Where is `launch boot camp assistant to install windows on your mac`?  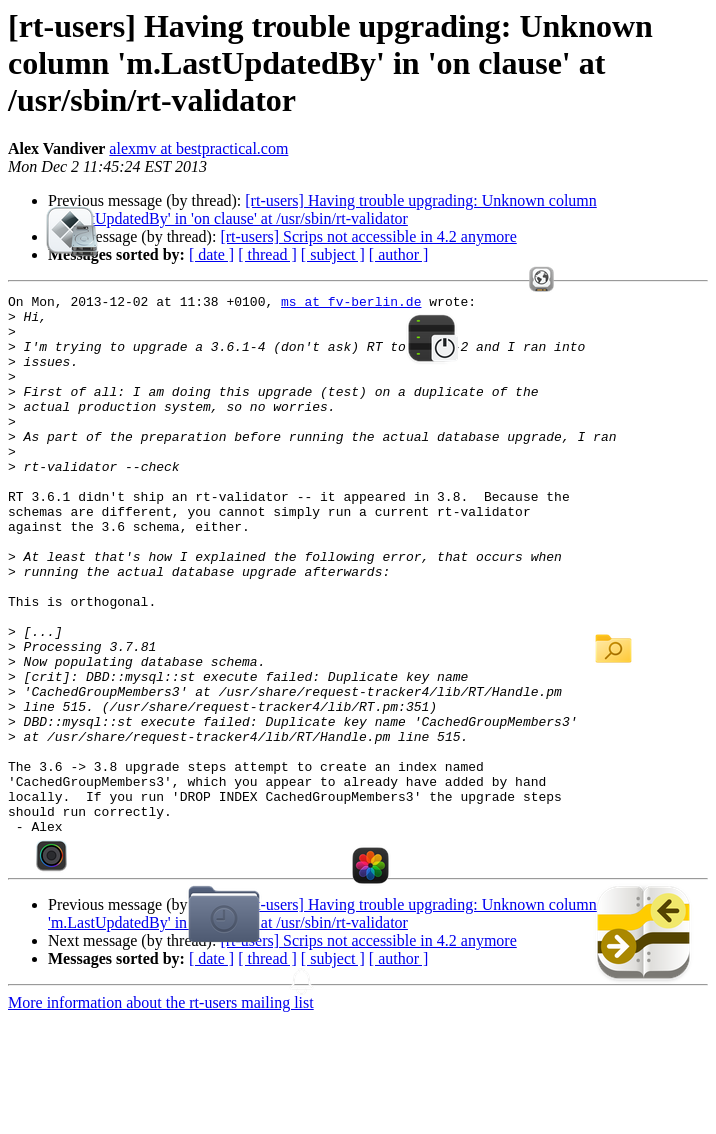
launch boot camp assistant to install windows on your mac is located at coordinates (70, 230).